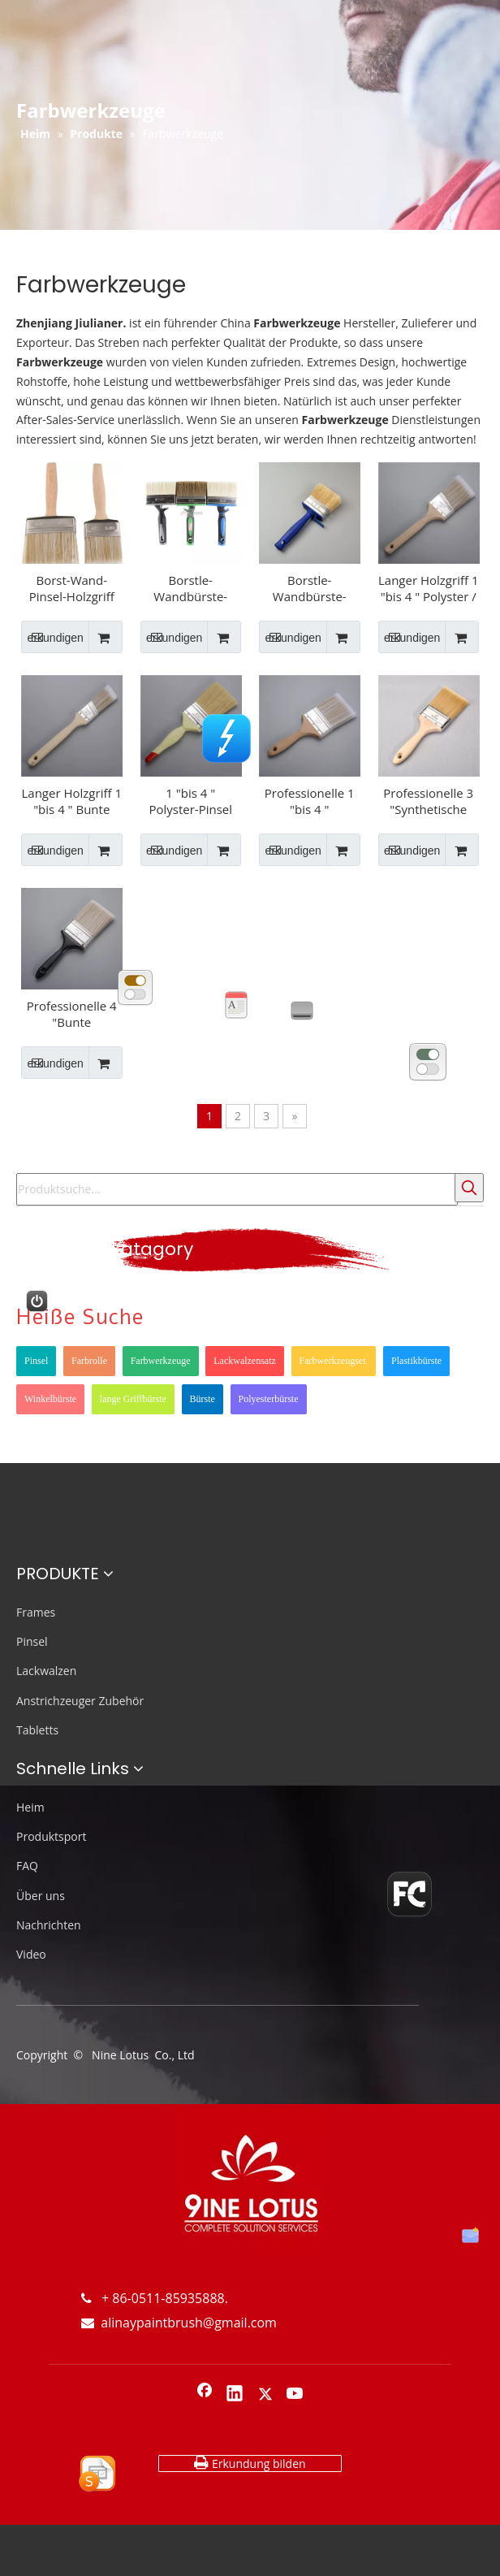  Describe the element at coordinates (97, 2473) in the screenshot. I see `open freeoffice presentations app` at that location.